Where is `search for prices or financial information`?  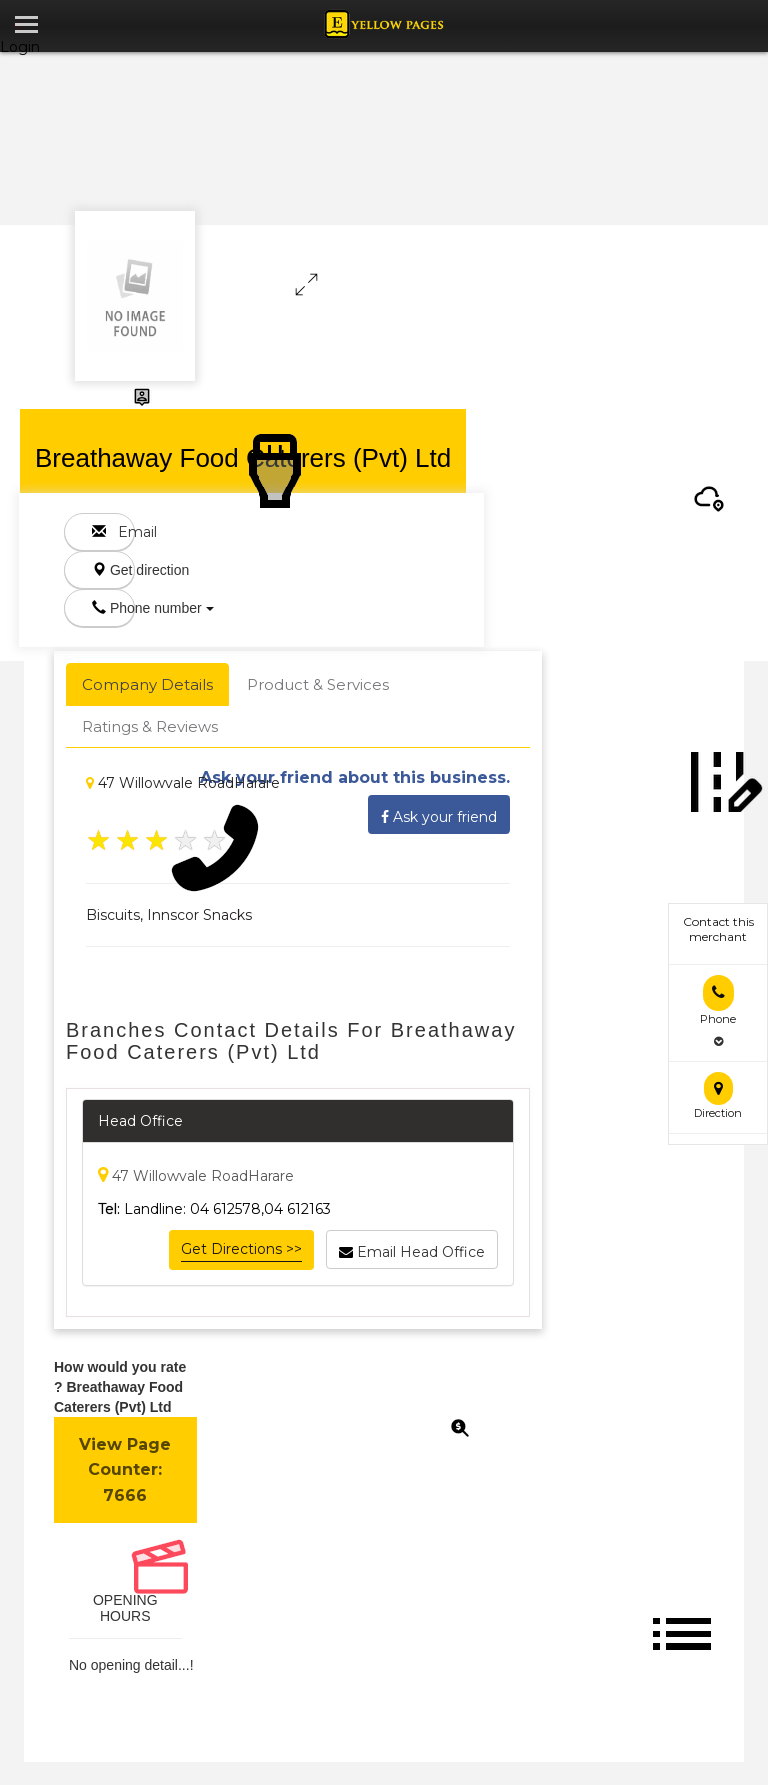 search for prices or financial information is located at coordinates (460, 1428).